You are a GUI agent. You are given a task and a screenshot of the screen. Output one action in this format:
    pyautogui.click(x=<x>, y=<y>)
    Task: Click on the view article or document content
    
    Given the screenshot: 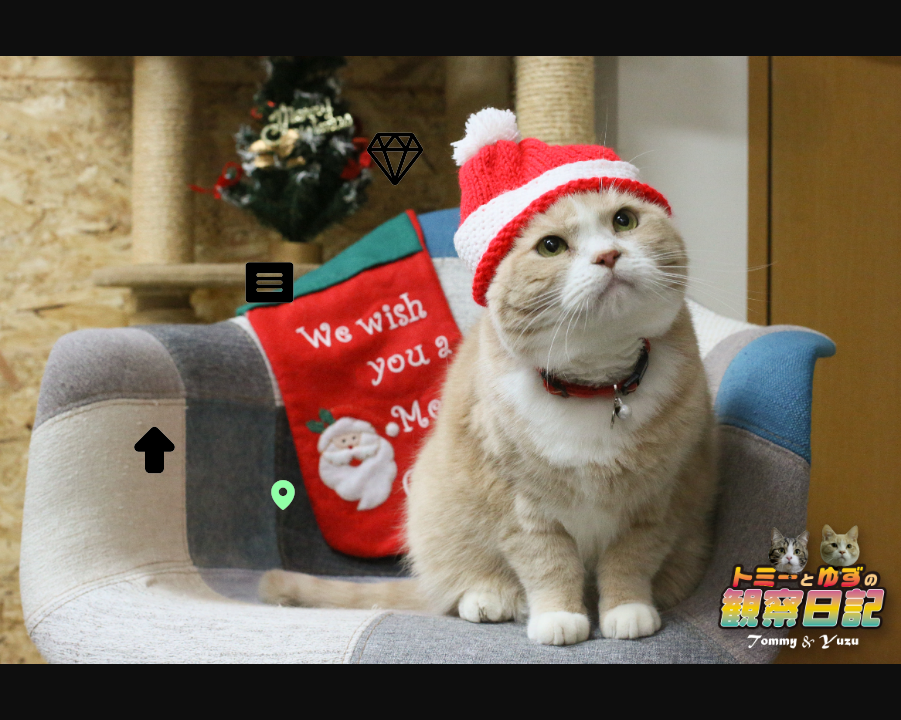 What is the action you would take?
    pyautogui.click(x=269, y=282)
    